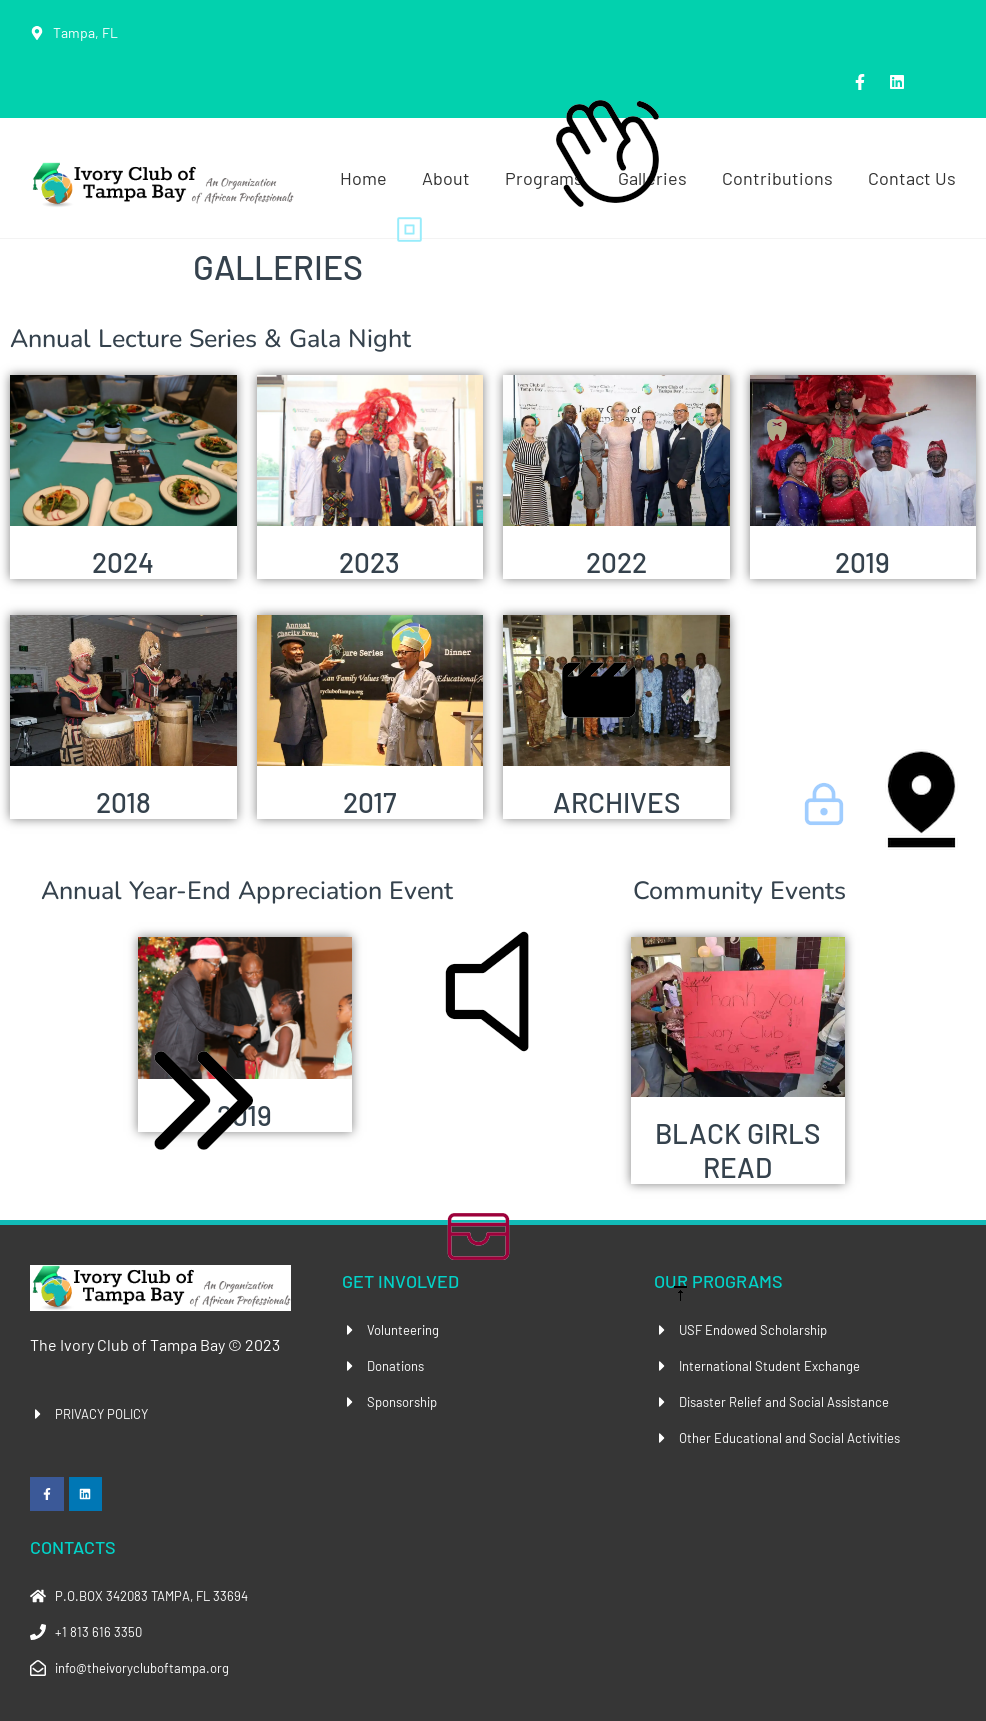 Image resolution: width=986 pixels, height=1721 pixels. What do you see at coordinates (824, 804) in the screenshot?
I see `indicates a locked or secured item` at bounding box center [824, 804].